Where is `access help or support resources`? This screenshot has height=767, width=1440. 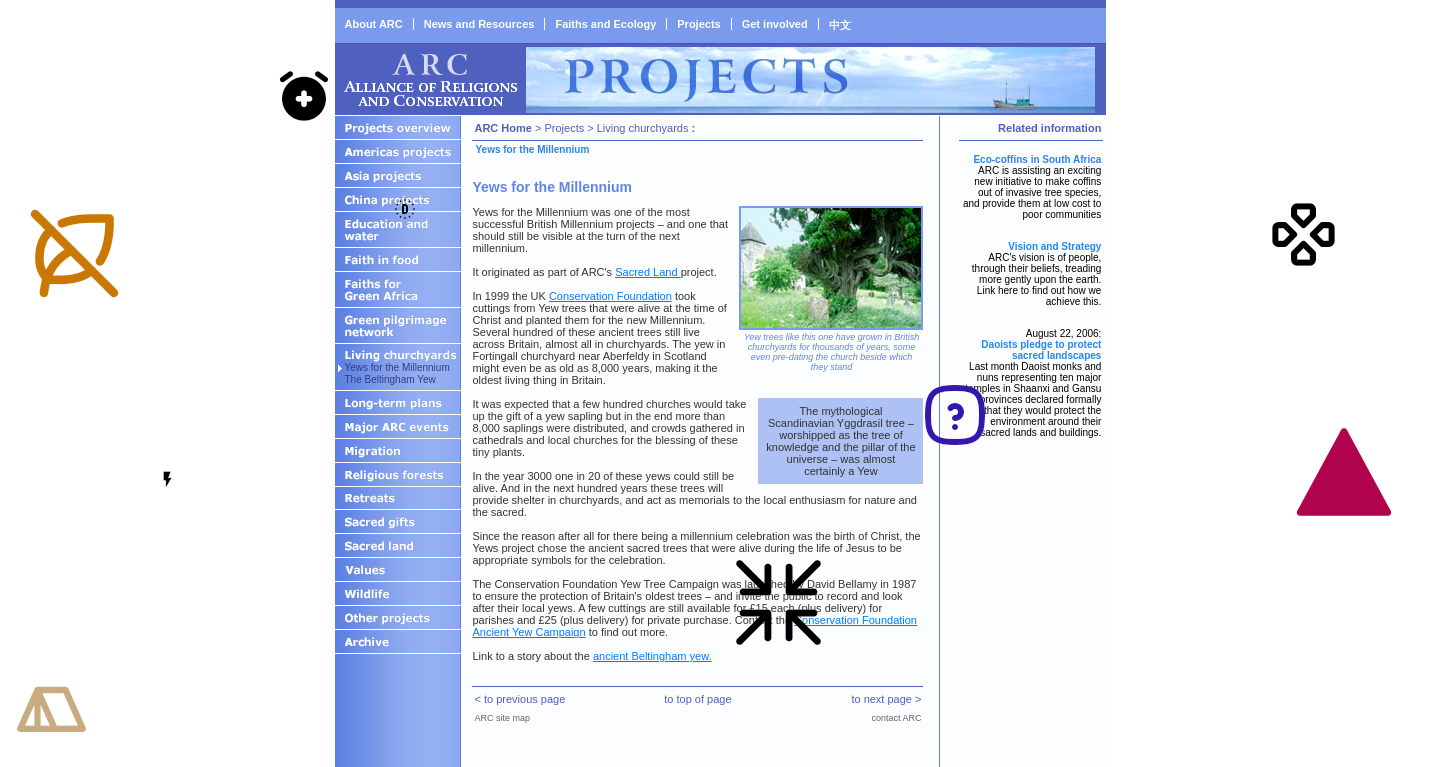
access help or support resources is located at coordinates (955, 415).